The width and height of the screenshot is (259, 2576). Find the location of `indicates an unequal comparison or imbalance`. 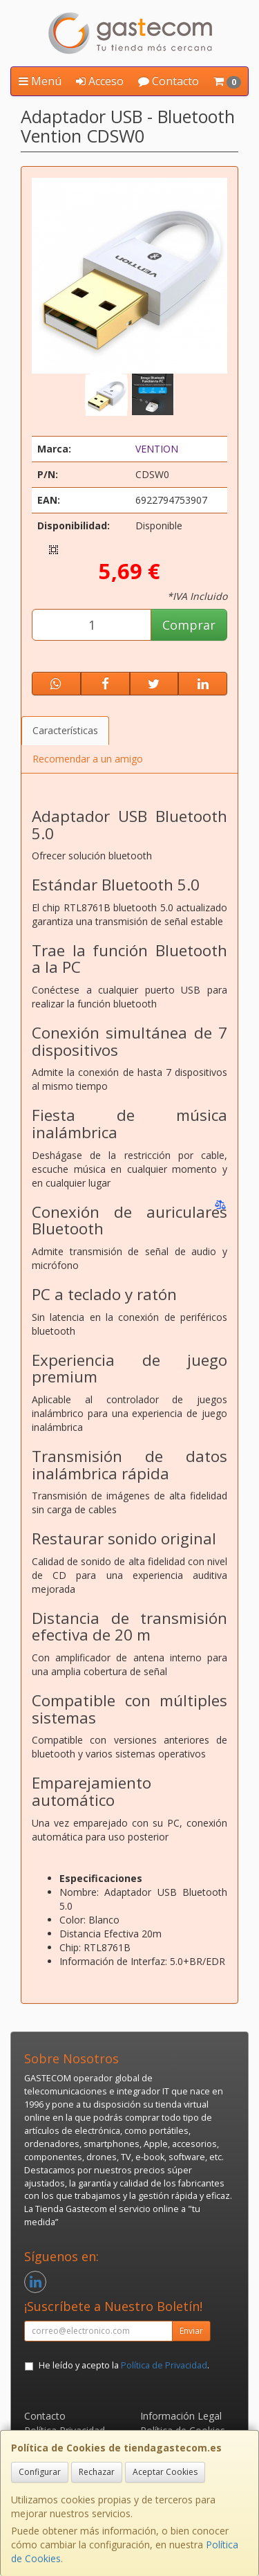

indicates an unequal comparison or imbalance is located at coordinates (220, 1205).